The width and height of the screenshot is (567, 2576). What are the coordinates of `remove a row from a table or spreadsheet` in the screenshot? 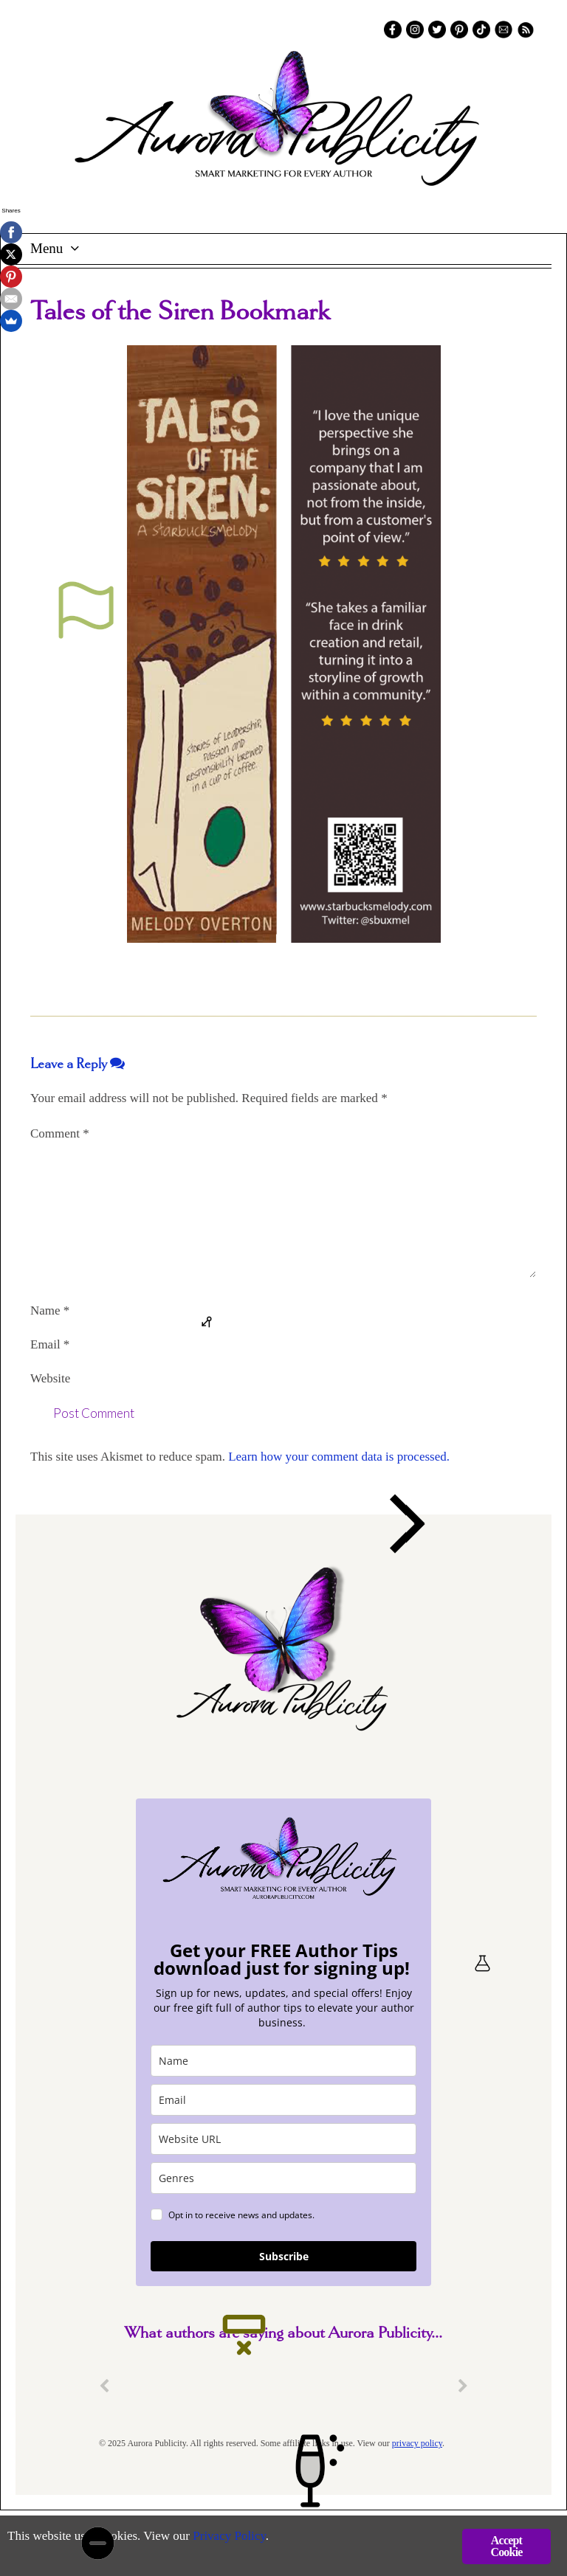 It's located at (244, 2333).